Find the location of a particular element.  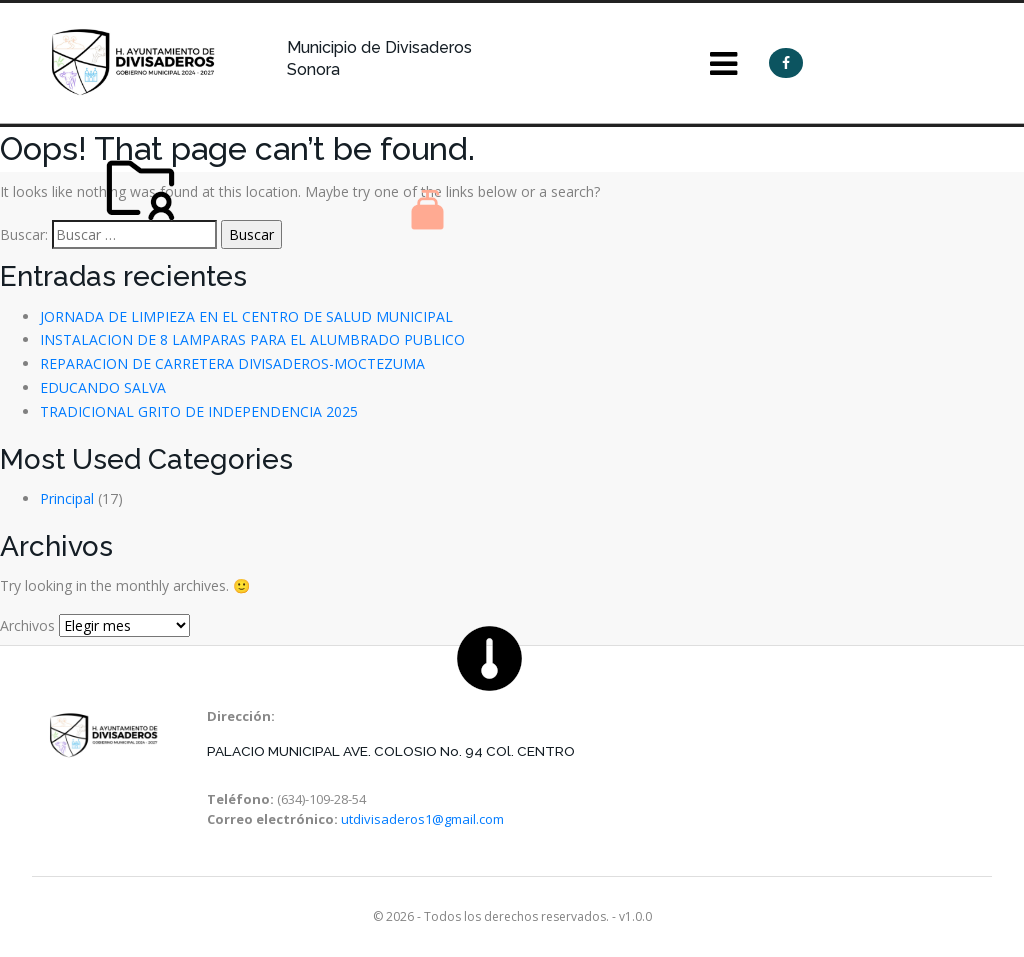

access user profile folder is located at coordinates (140, 186).